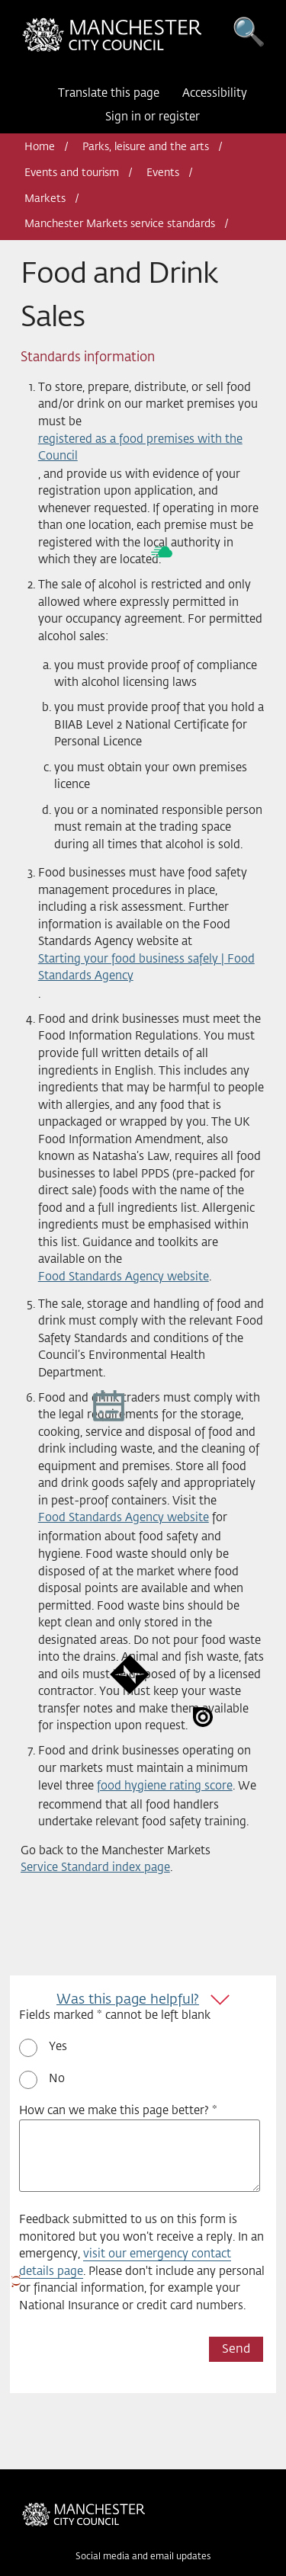 Image resolution: width=286 pixels, height=2576 pixels. I want to click on open Jupyter notebook environment, so click(16, 2281).